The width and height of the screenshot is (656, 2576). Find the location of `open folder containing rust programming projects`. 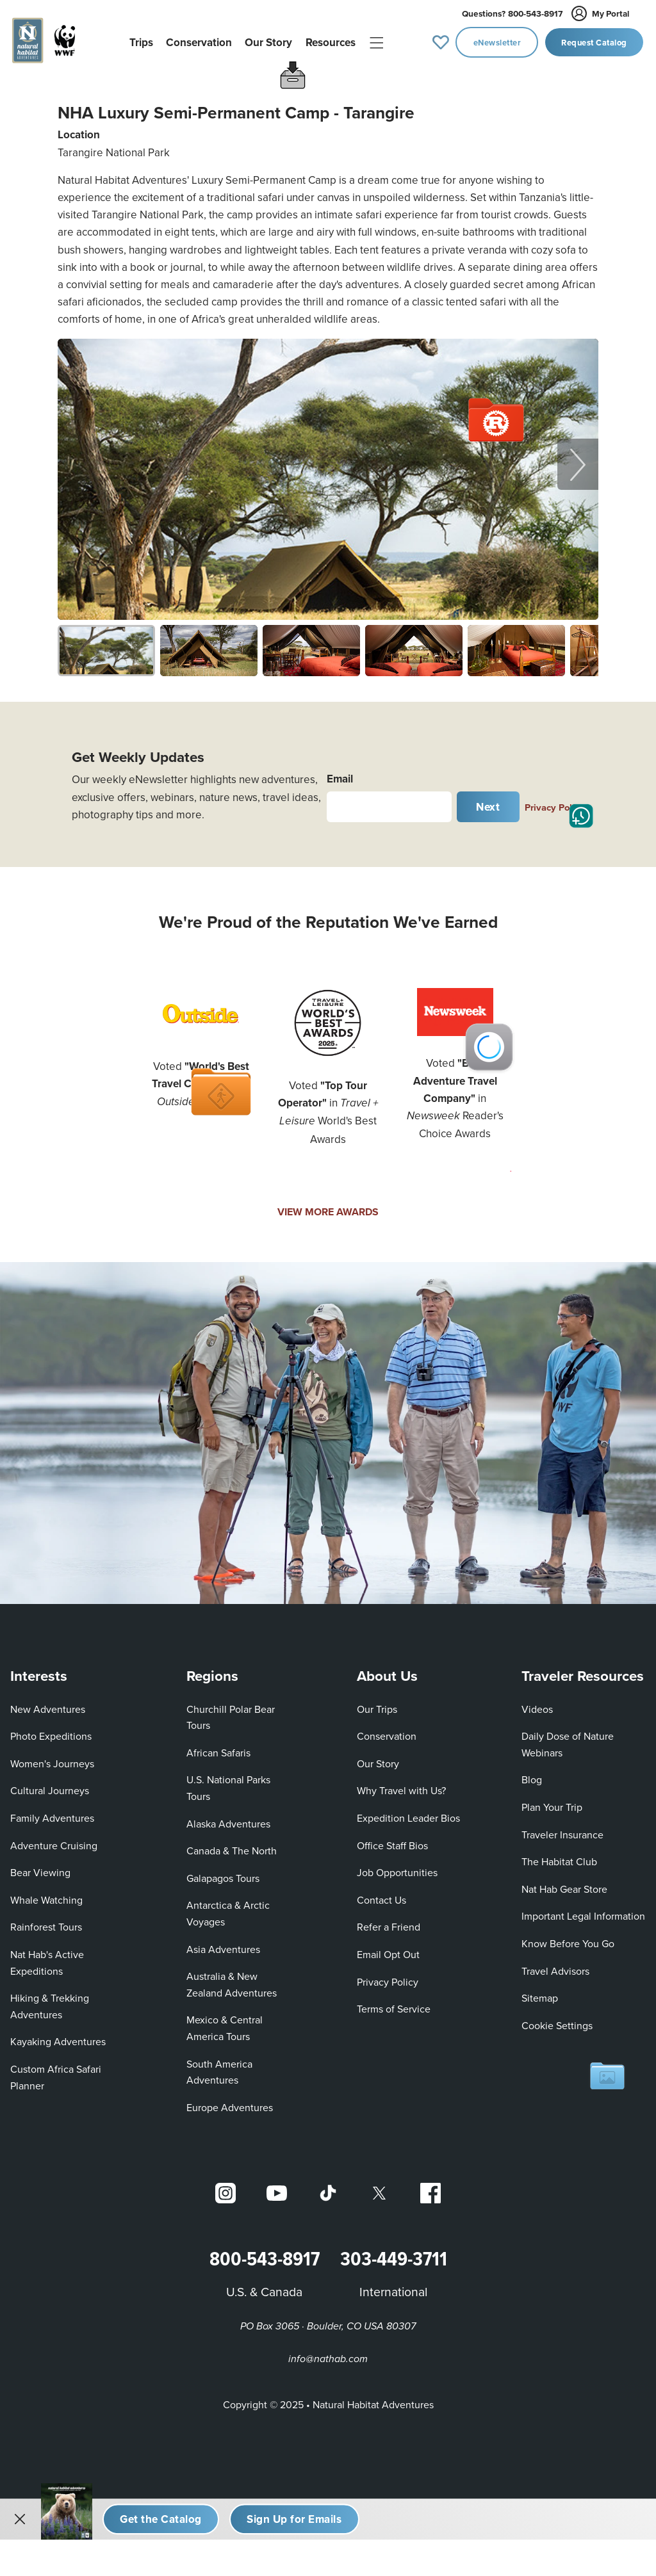

open folder containing rust programming projects is located at coordinates (496, 421).